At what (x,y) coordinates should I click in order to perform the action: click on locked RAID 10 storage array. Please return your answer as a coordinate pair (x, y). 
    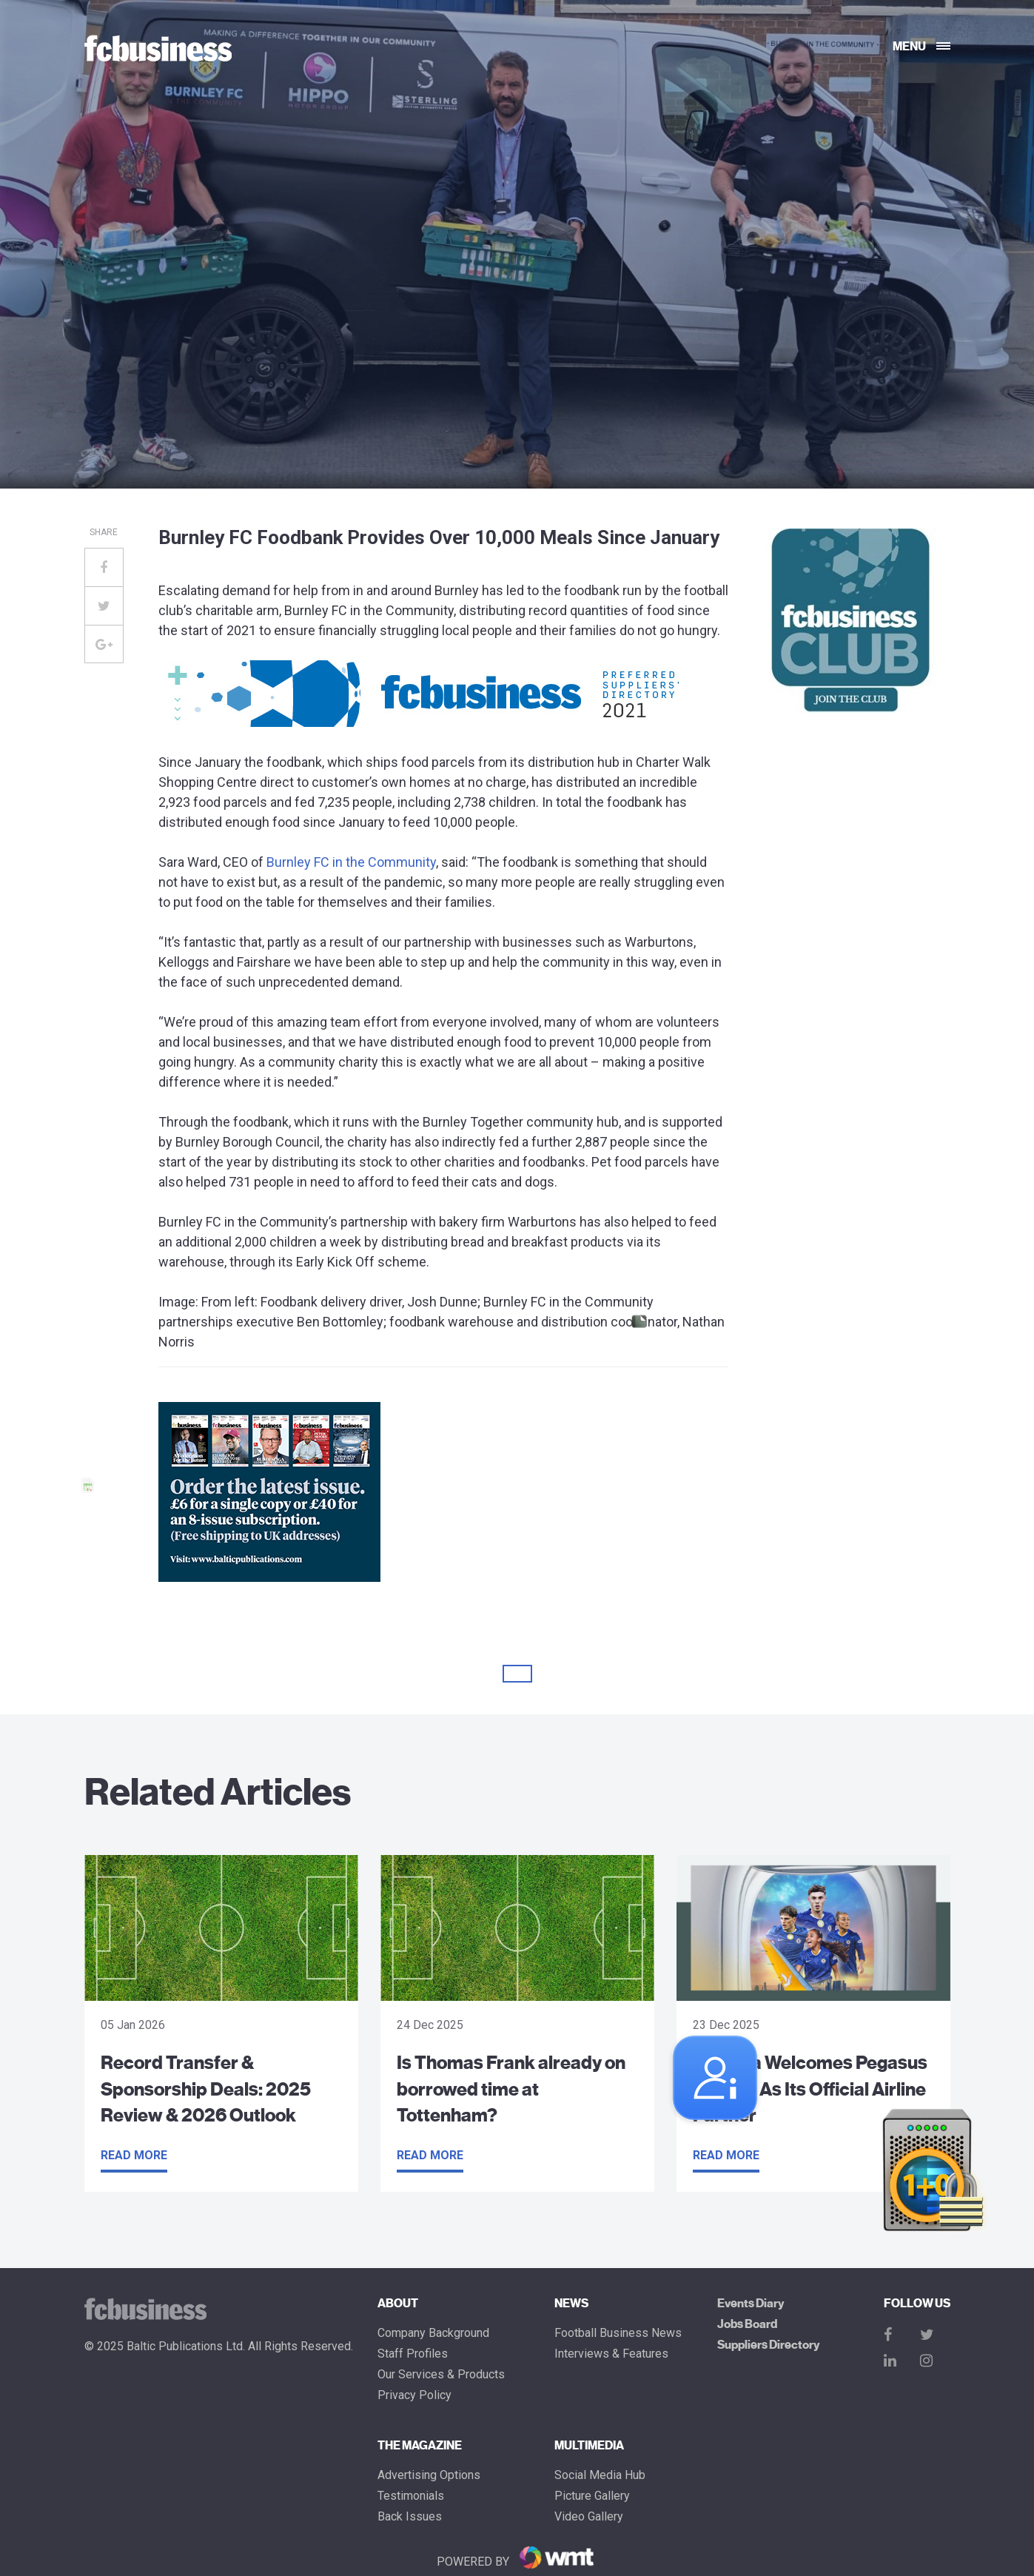
    Looking at the image, I should click on (927, 2170).